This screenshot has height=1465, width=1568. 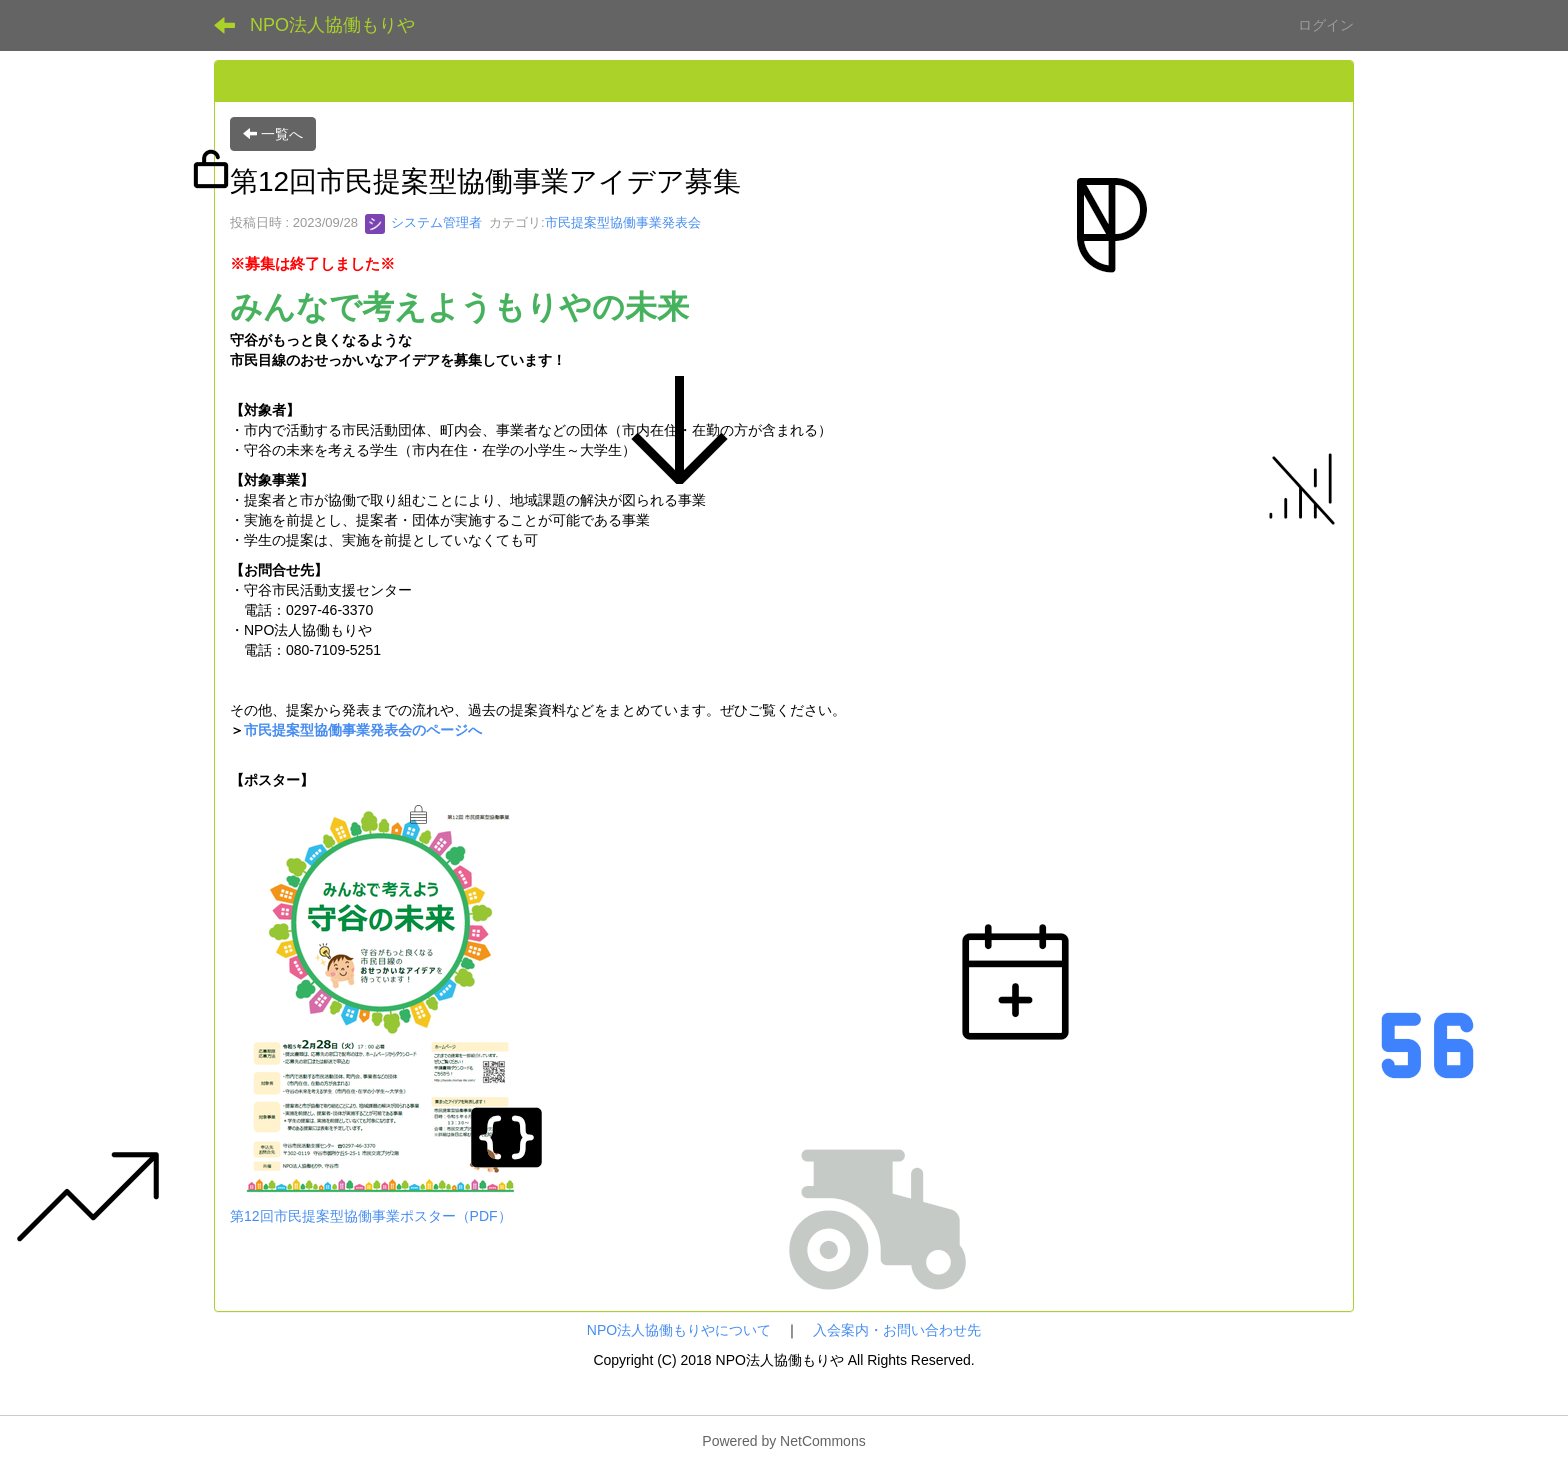 What do you see at coordinates (874, 1216) in the screenshot?
I see `access farming or agriculture features` at bounding box center [874, 1216].